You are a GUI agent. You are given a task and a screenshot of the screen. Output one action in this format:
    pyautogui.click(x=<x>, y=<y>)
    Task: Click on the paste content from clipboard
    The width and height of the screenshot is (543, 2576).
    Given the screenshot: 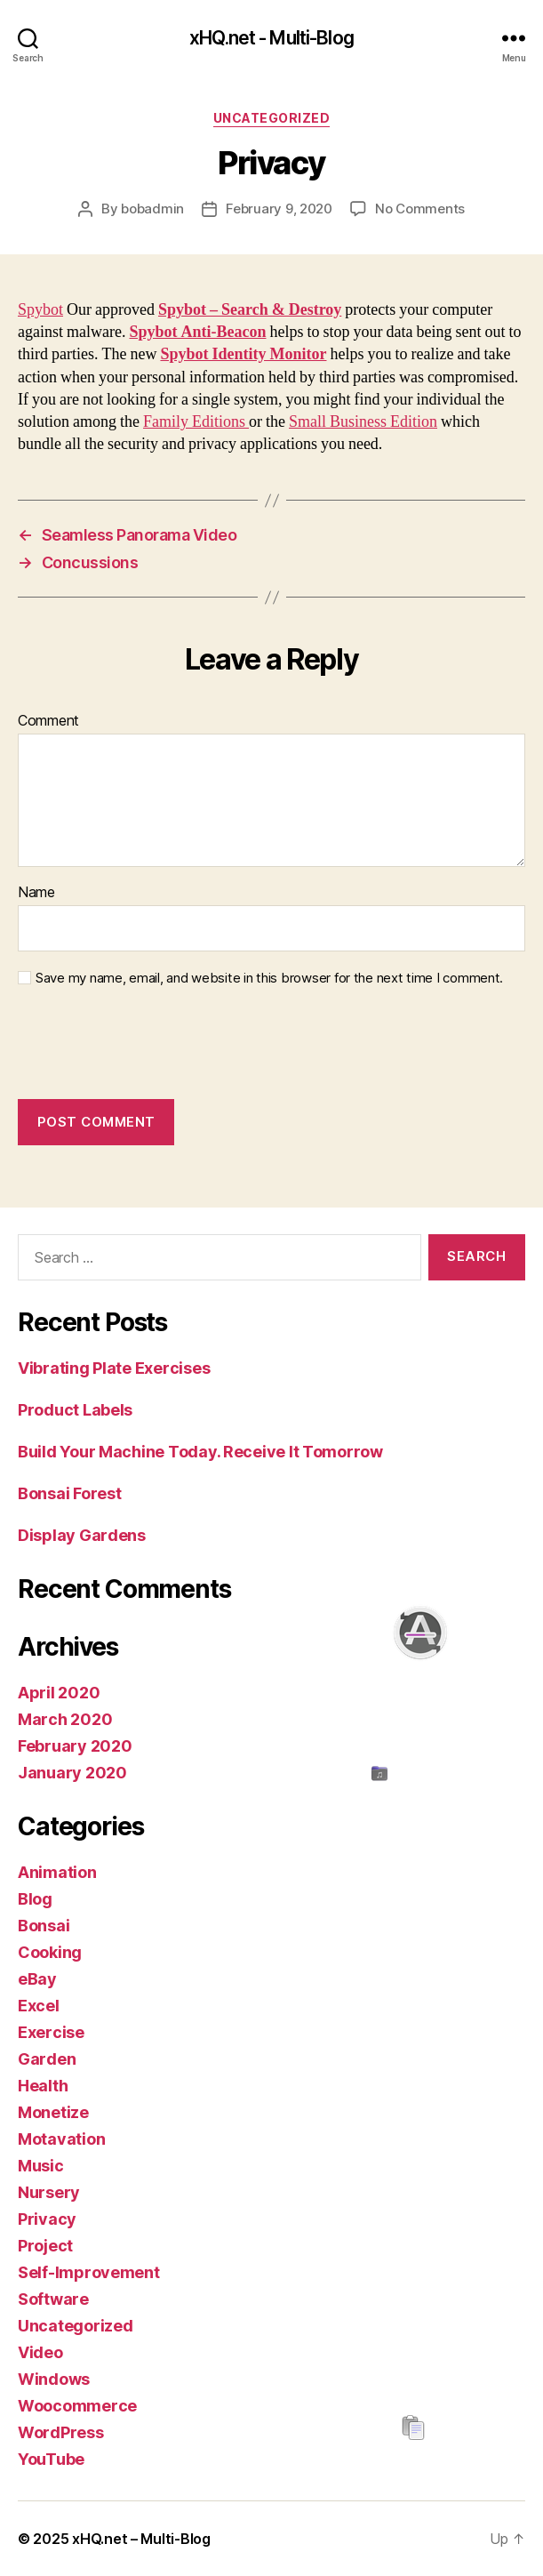 What is the action you would take?
    pyautogui.click(x=413, y=2428)
    